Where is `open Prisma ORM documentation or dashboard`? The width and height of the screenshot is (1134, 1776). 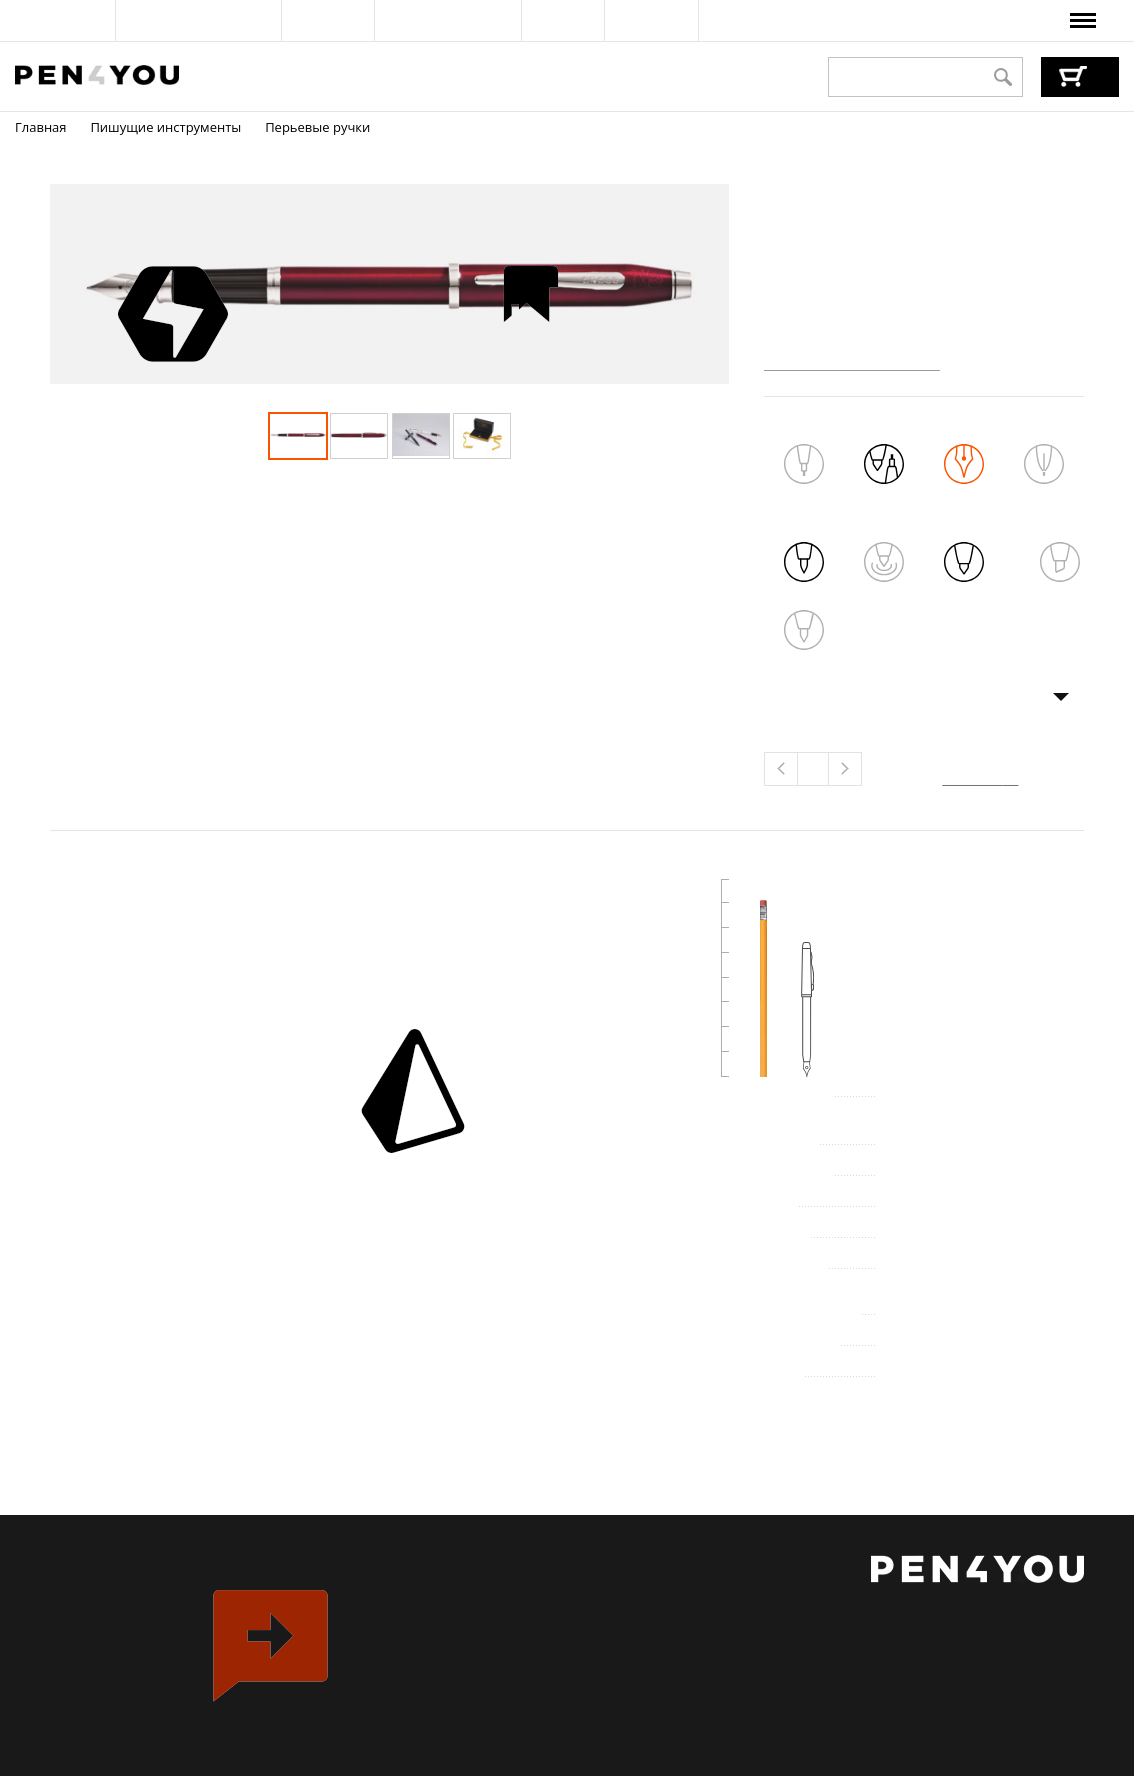 open Prisma ORM documentation or dashboard is located at coordinates (413, 1091).